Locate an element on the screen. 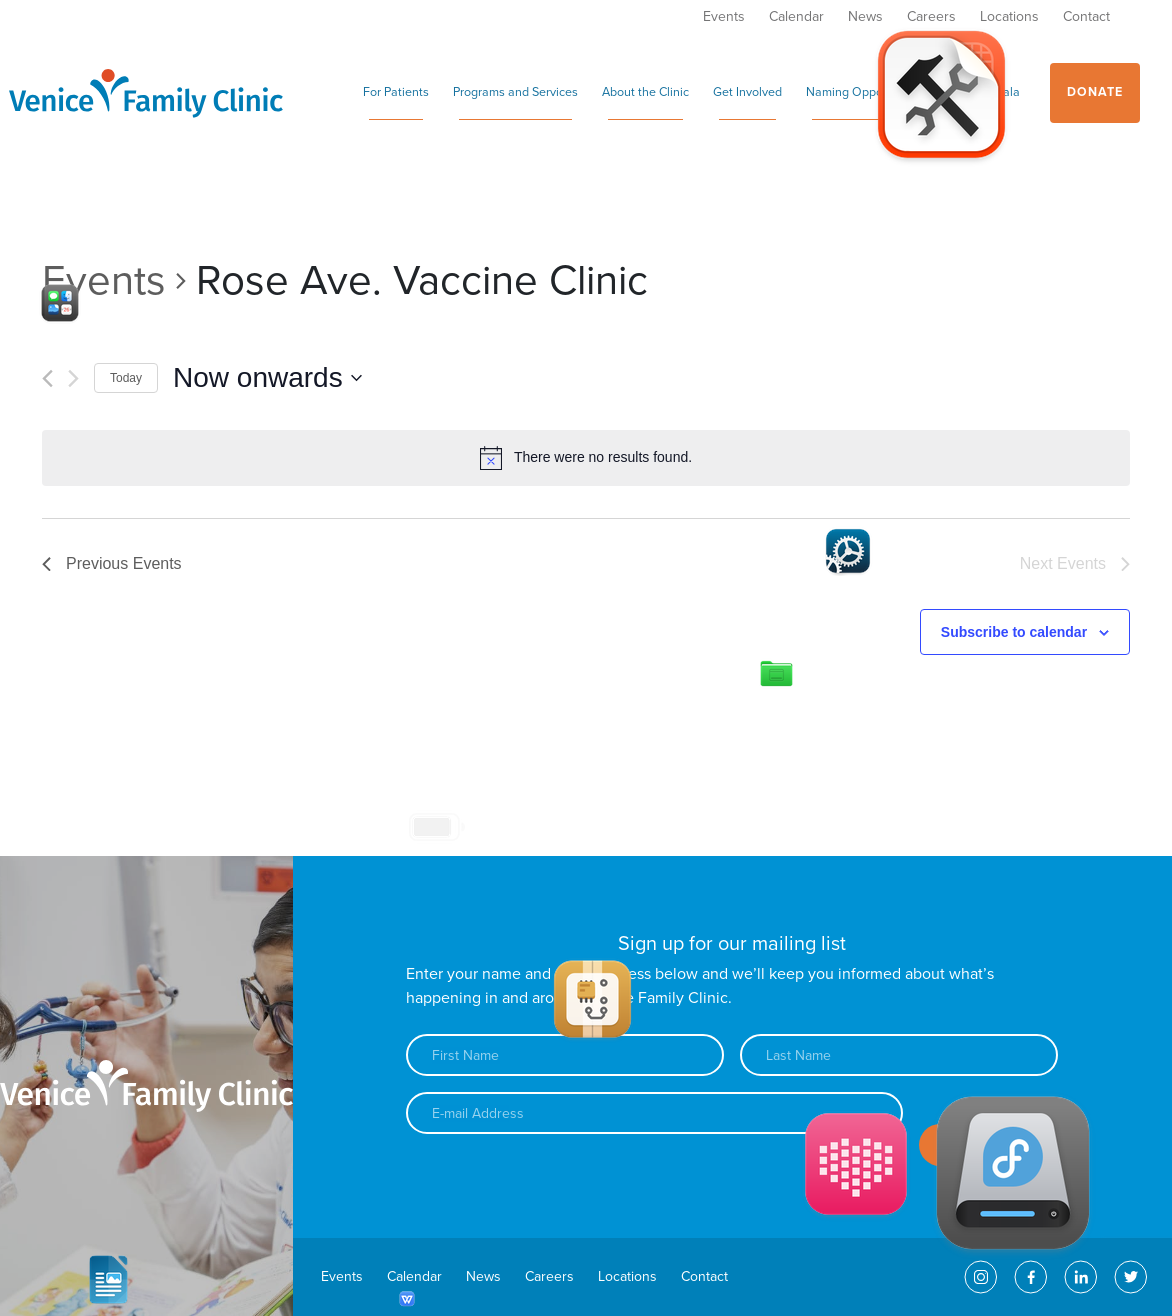 Image resolution: width=1172 pixels, height=1316 pixels. launch fedora linux installer is located at coordinates (1013, 1173).